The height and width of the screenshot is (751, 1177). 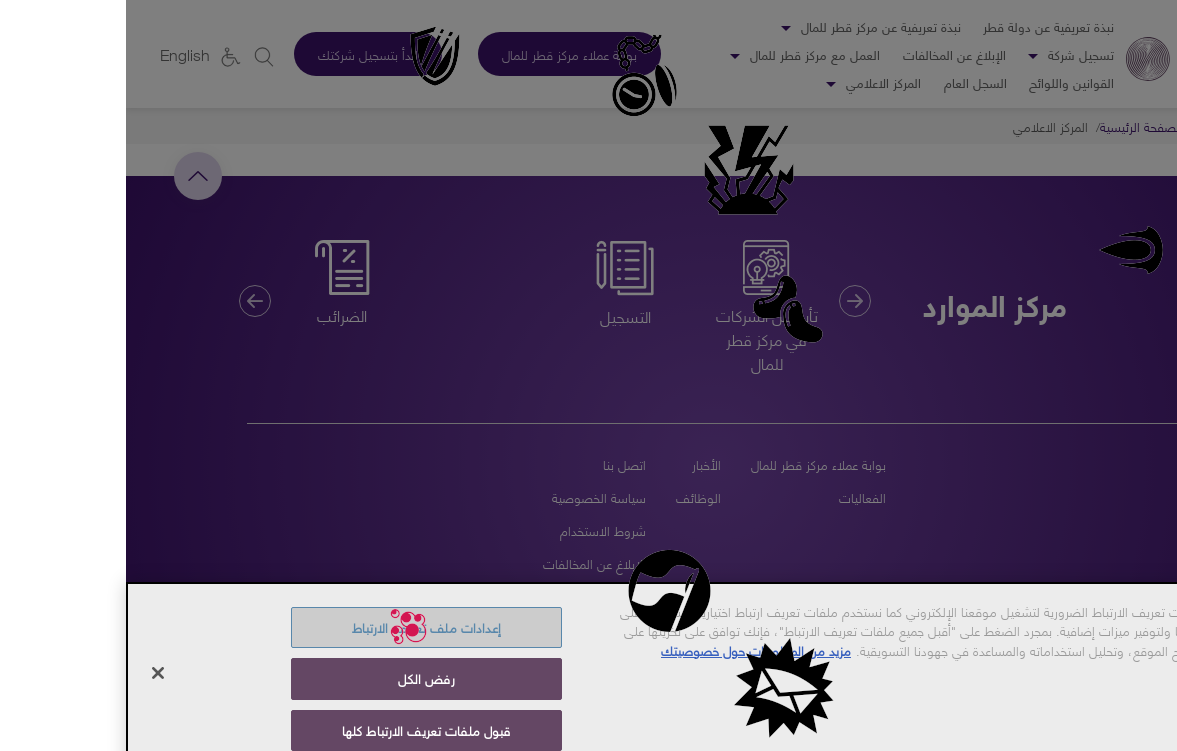 What do you see at coordinates (435, 56) in the screenshot?
I see `indicates disabled or inactive protection` at bounding box center [435, 56].